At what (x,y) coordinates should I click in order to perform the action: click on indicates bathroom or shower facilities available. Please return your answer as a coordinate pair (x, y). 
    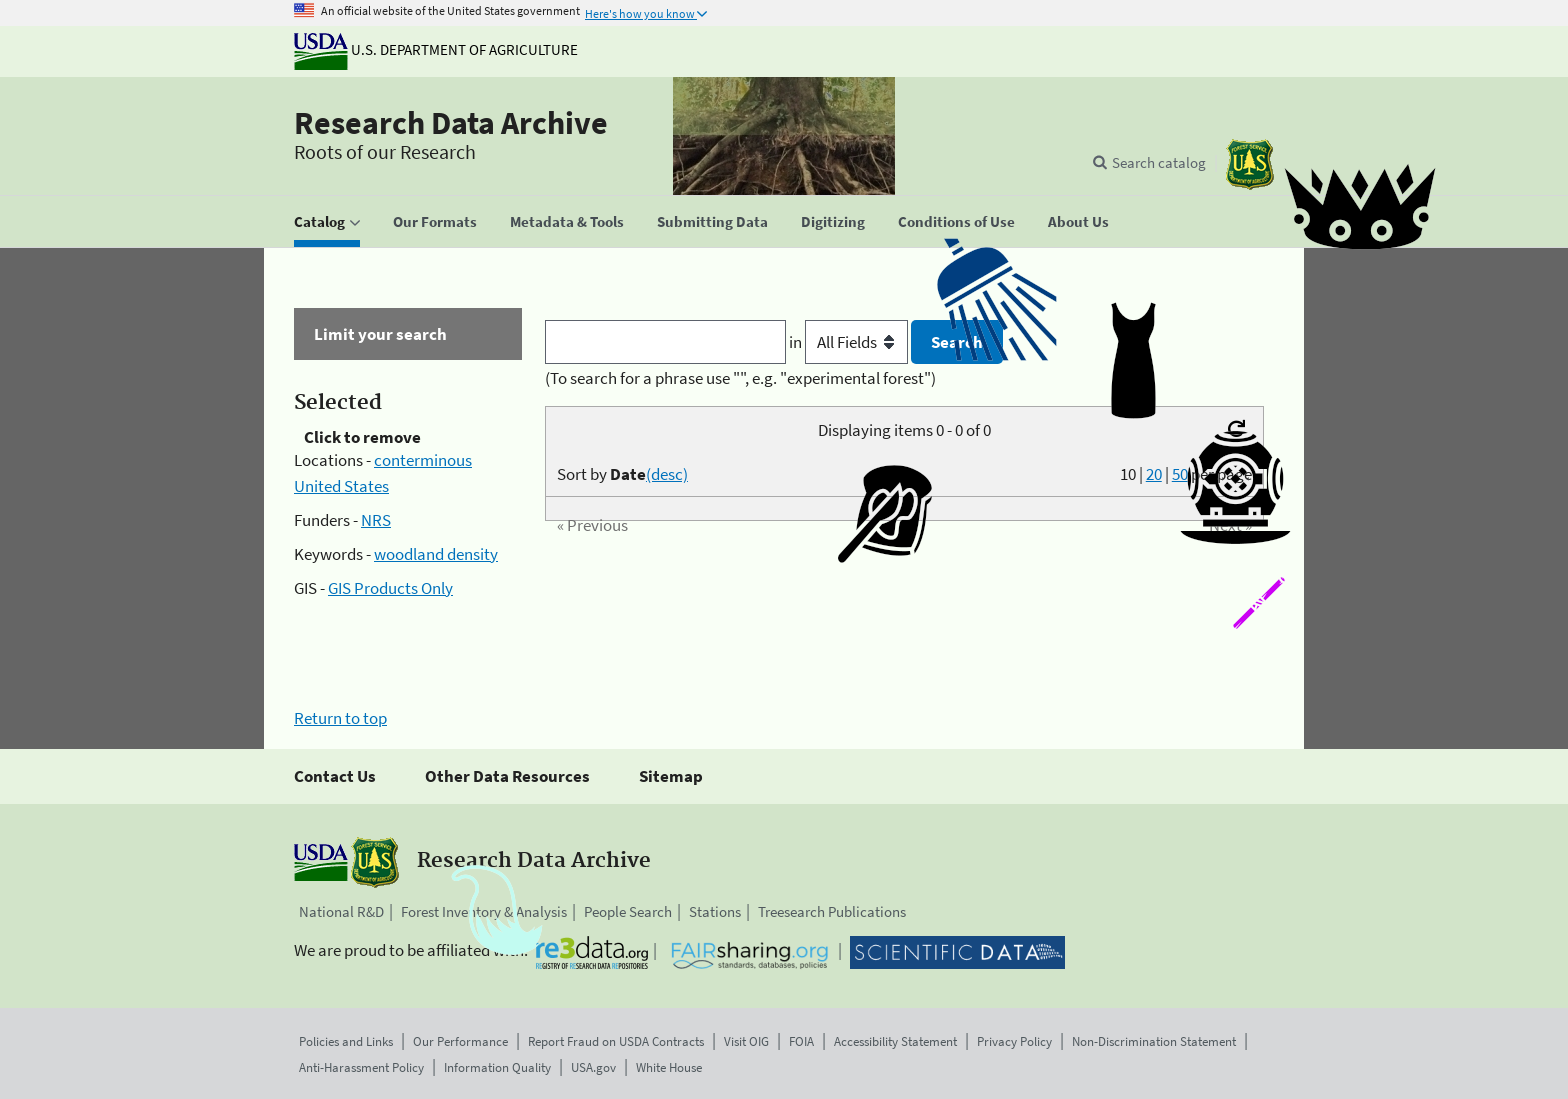
    Looking at the image, I should click on (995, 299).